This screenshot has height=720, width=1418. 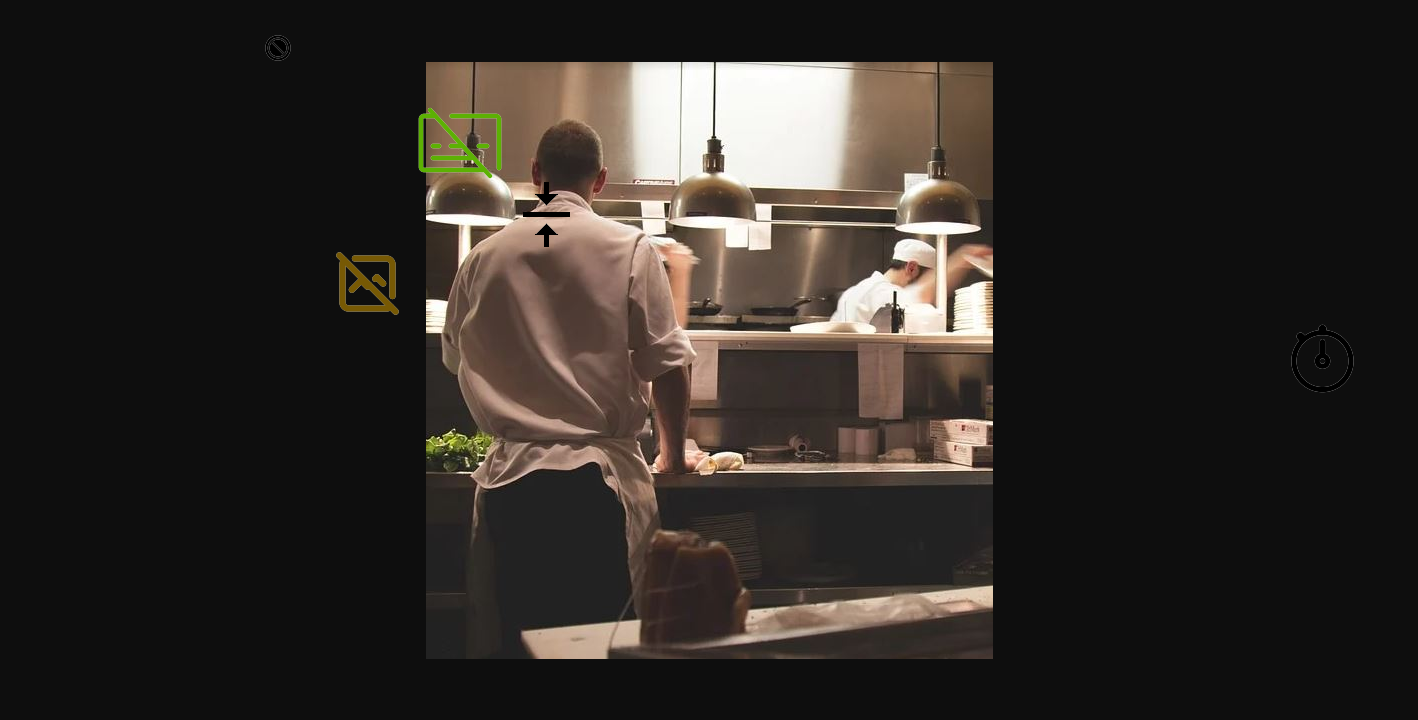 I want to click on vertically center align selected content, so click(x=546, y=214).